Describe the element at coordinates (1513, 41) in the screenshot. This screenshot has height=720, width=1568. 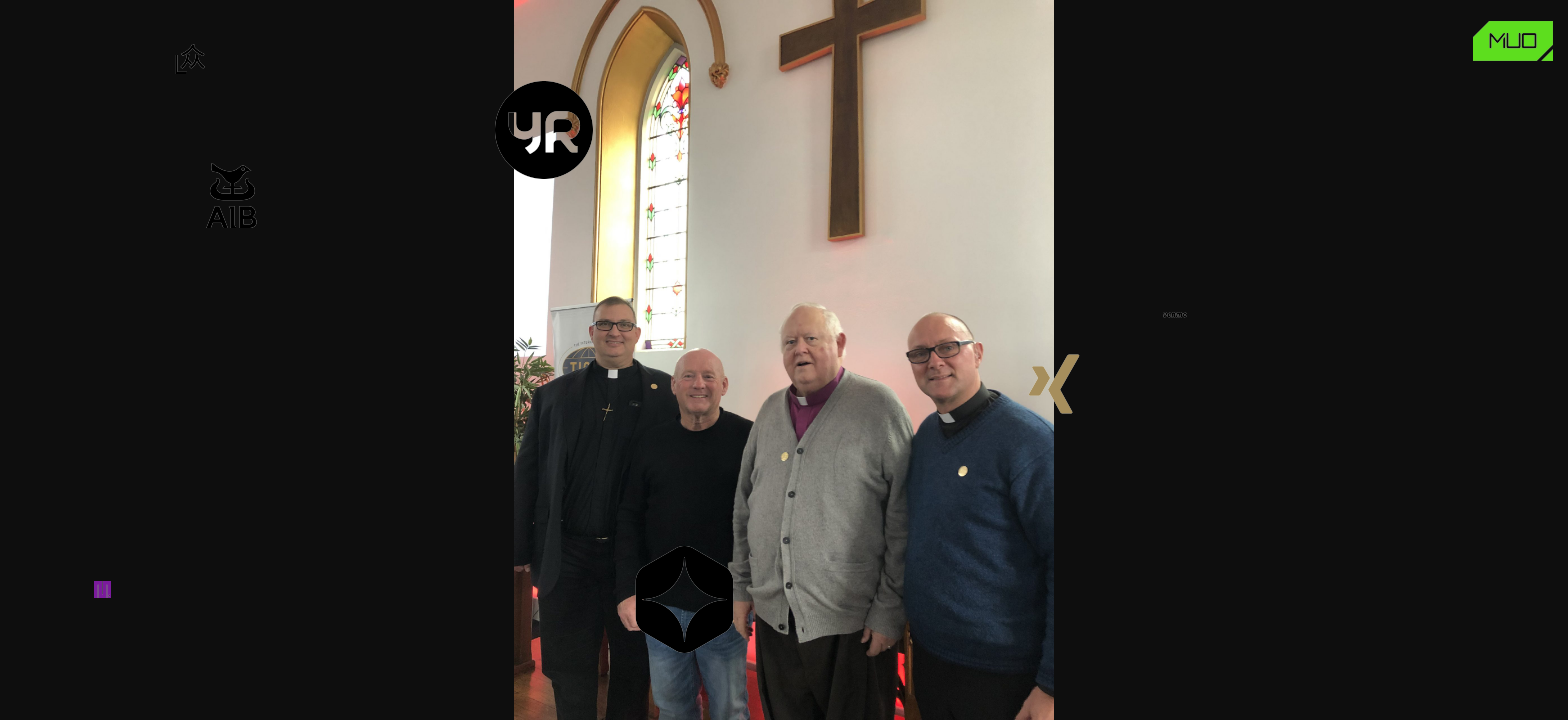
I see `MakeUseOf (MUO) website or app logo` at that location.